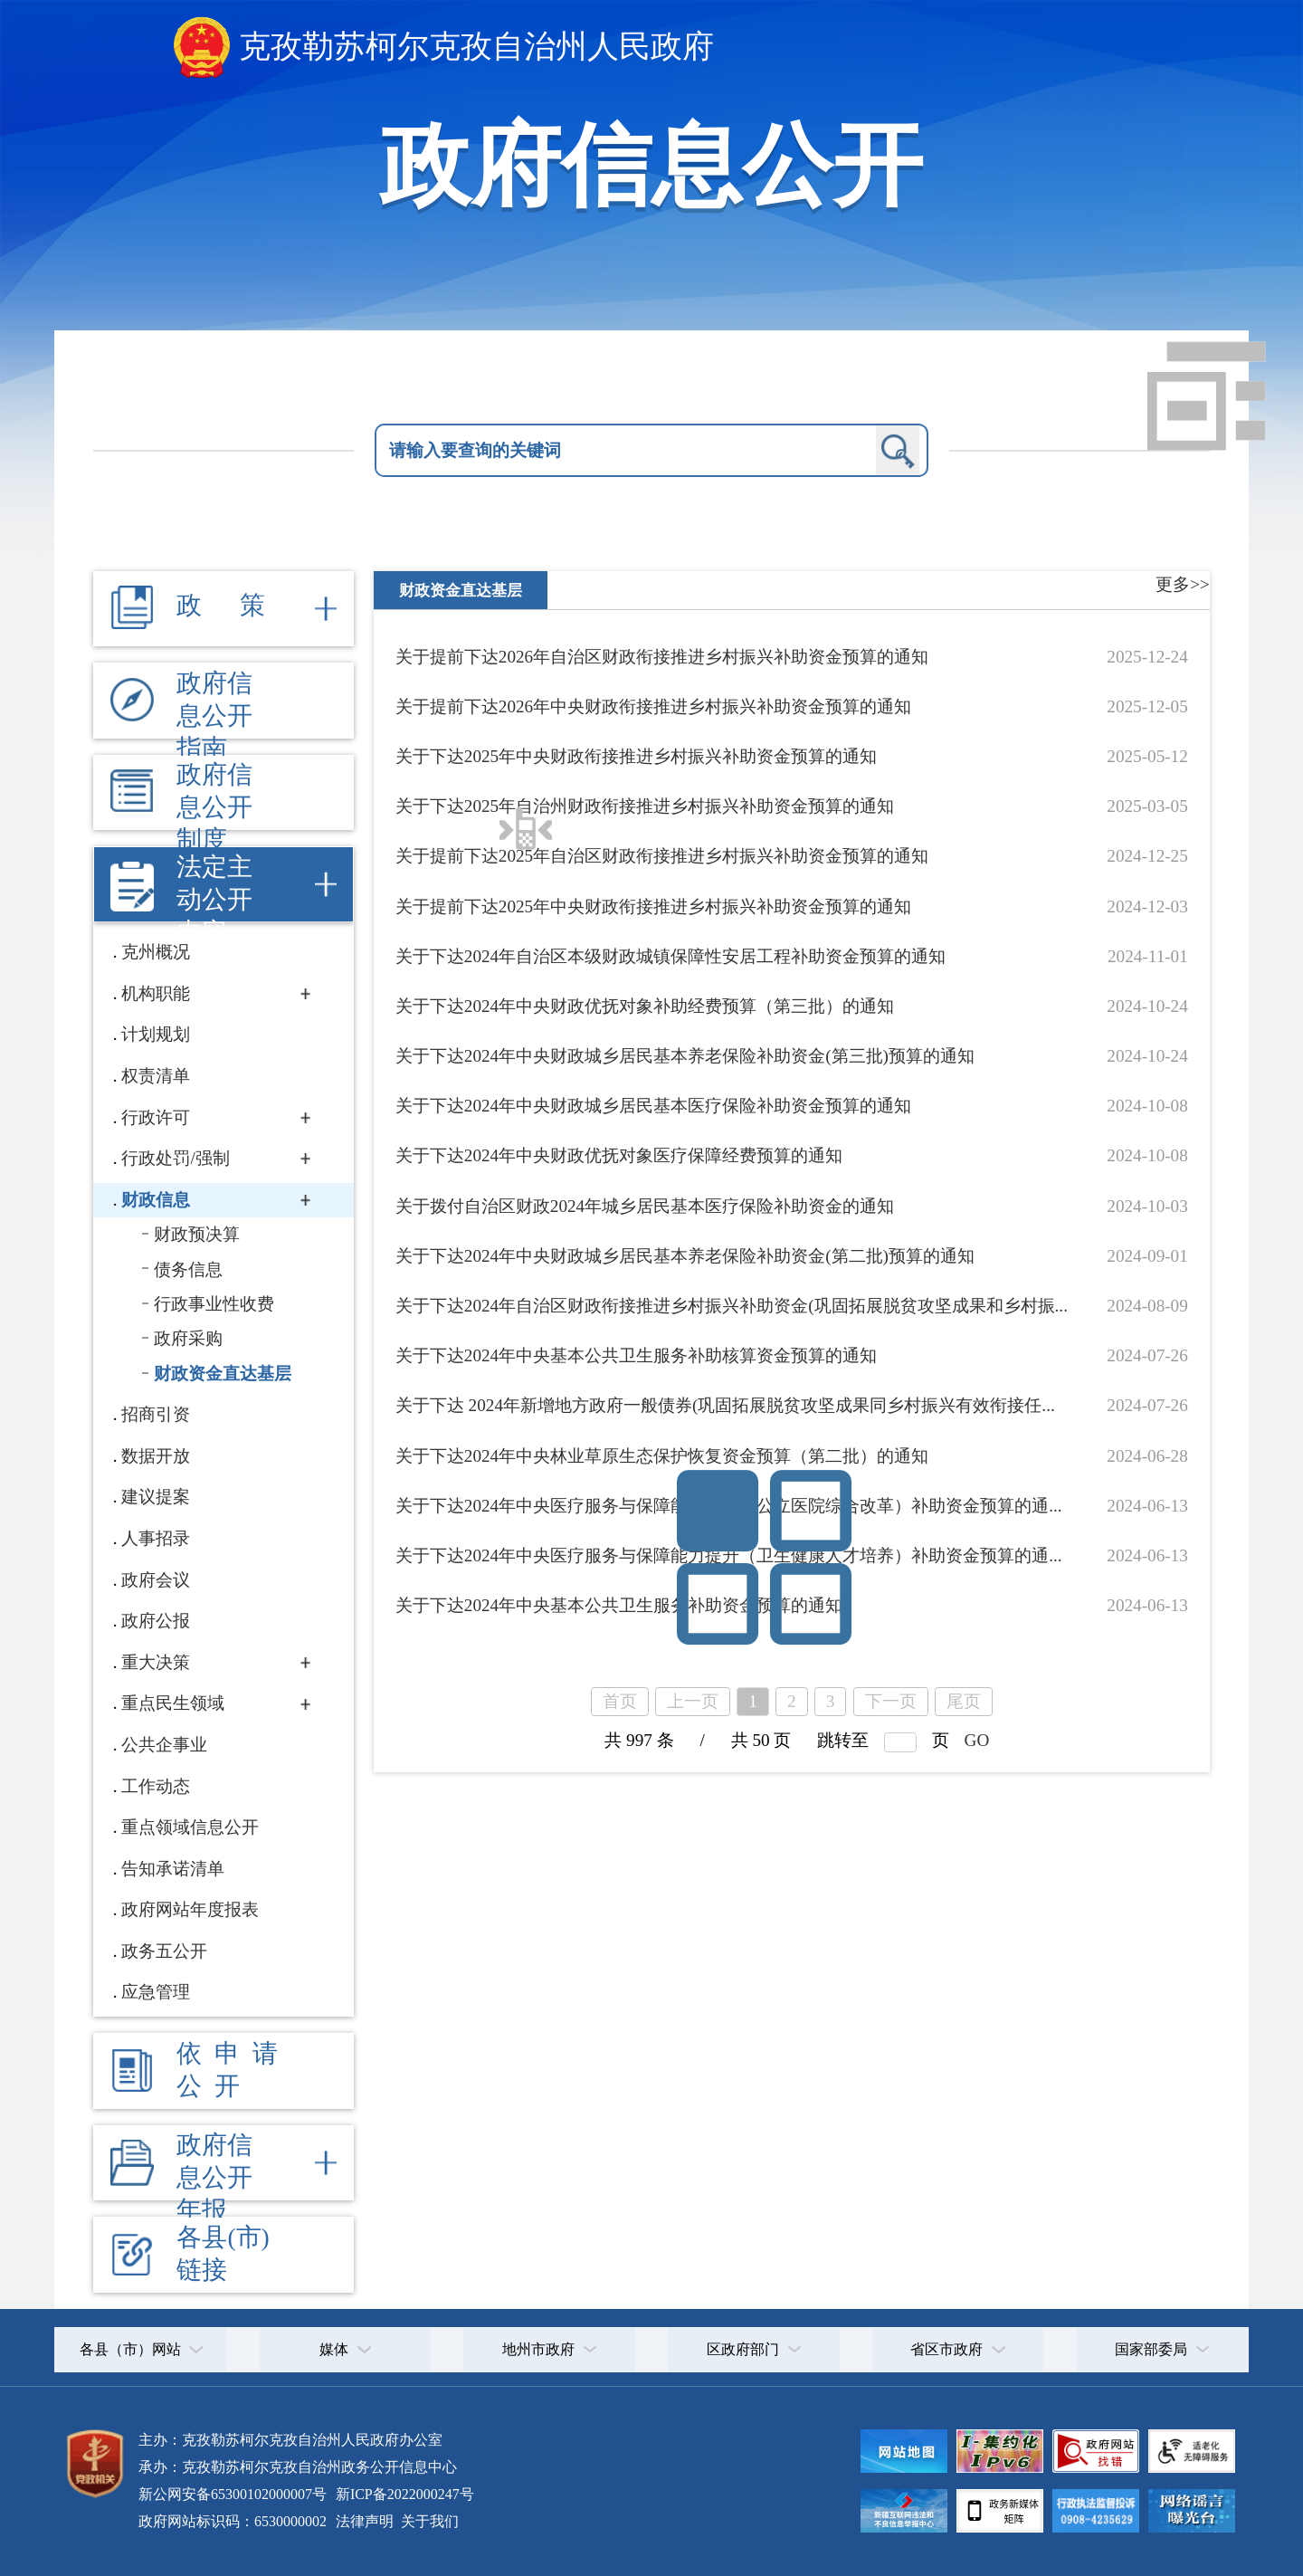  What do you see at coordinates (526, 830) in the screenshot?
I see `indicates active cellular network connection` at bounding box center [526, 830].